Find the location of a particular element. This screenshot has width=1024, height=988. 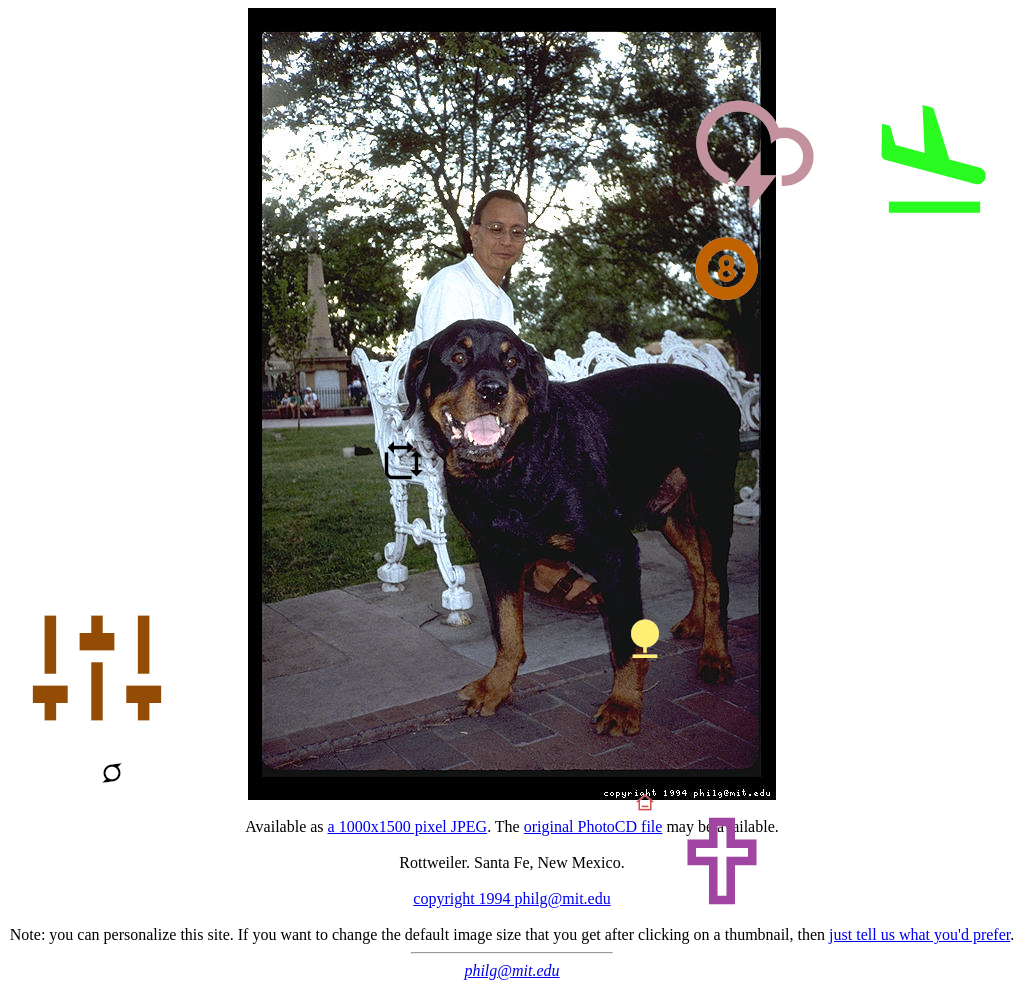

religious or faith-related content is located at coordinates (722, 861).